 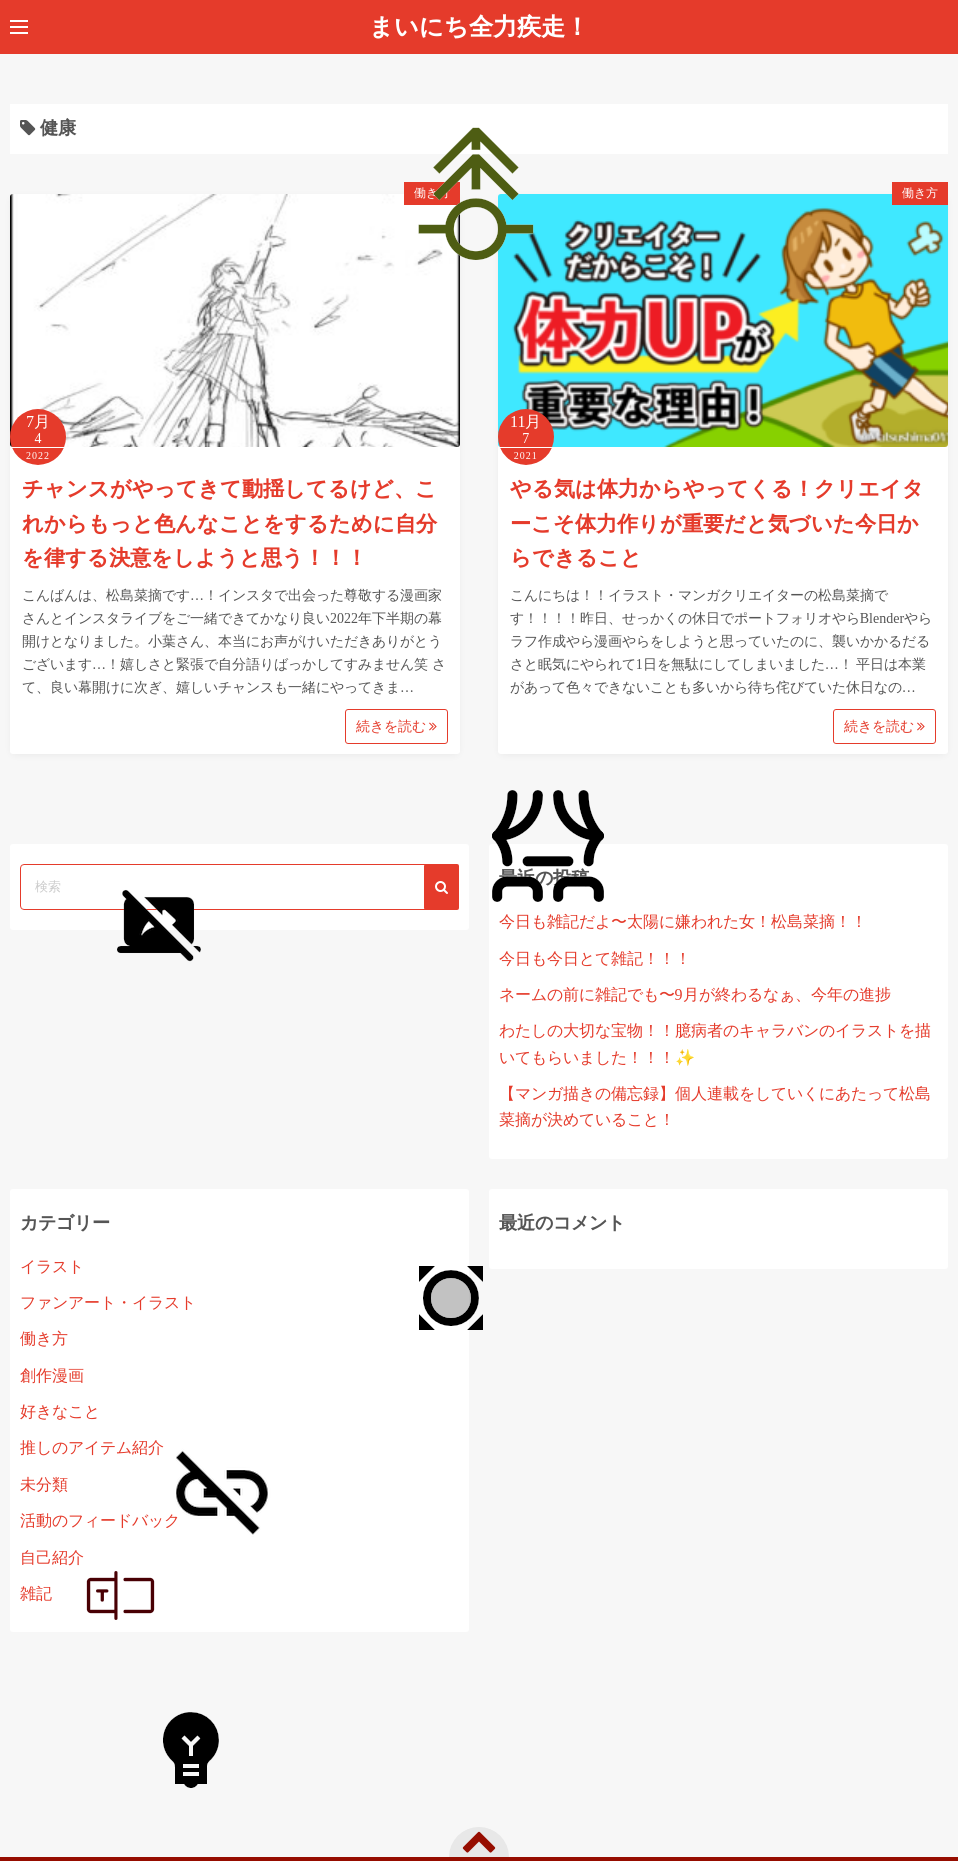 I want to click on force push changes to a repository, so click(x=471, y=189).